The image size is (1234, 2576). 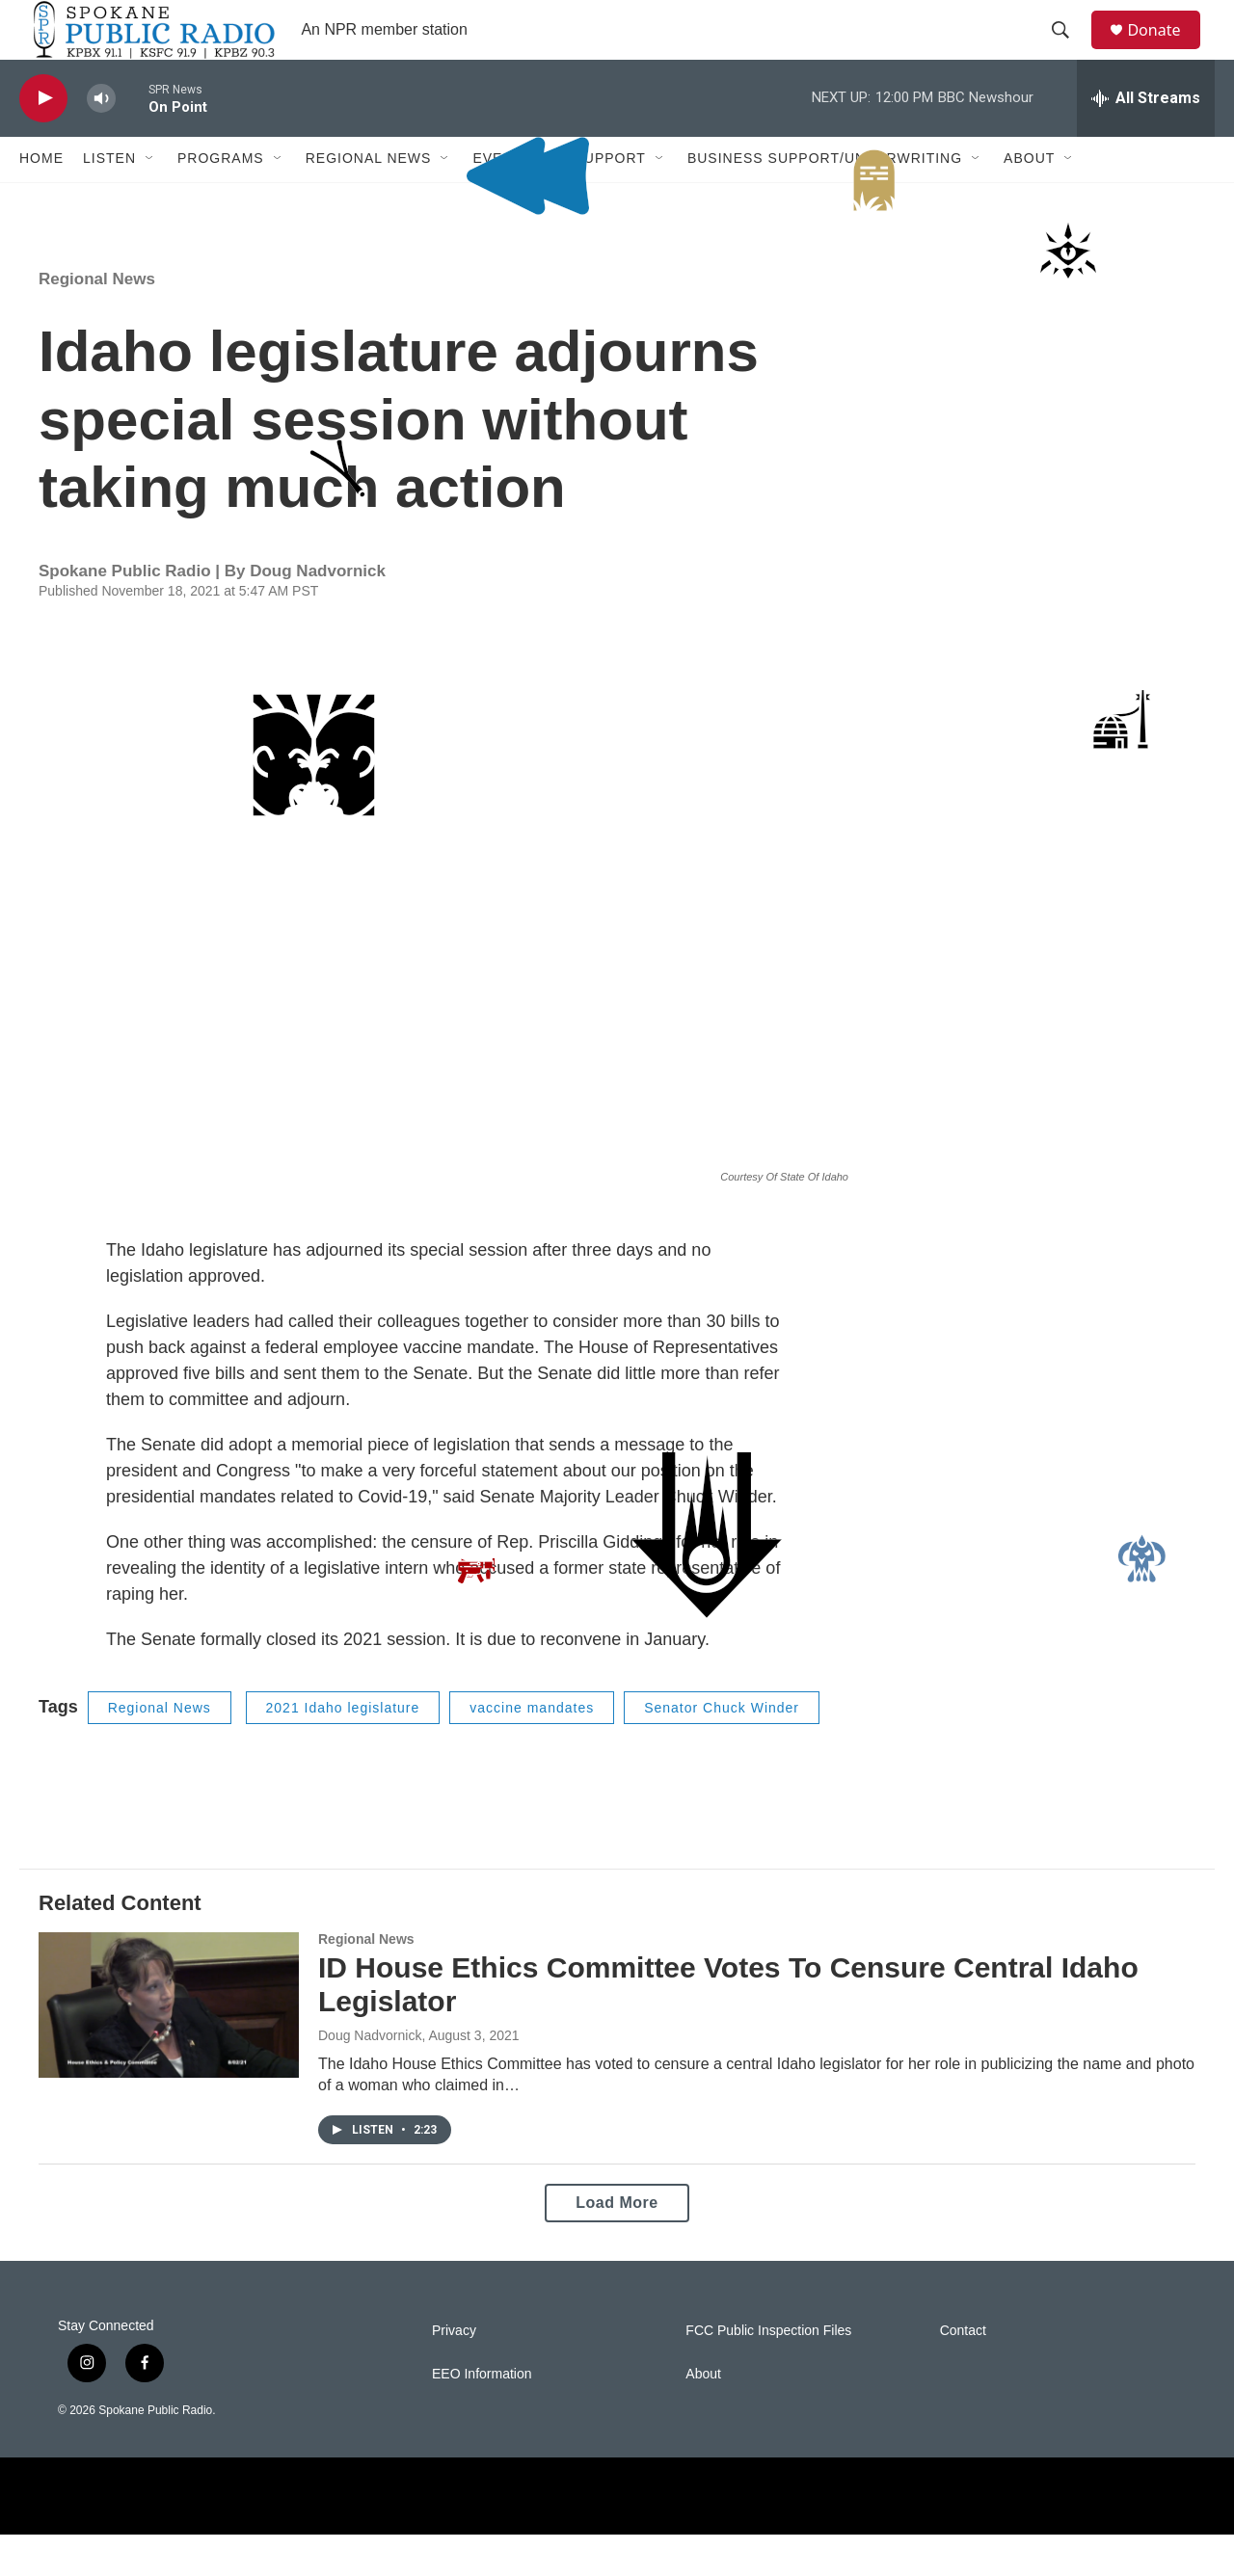 What do you see at coordinates (1122, 718) in the screenshot?
I see `build or place a base structure` at bounding box center [1122, 718].